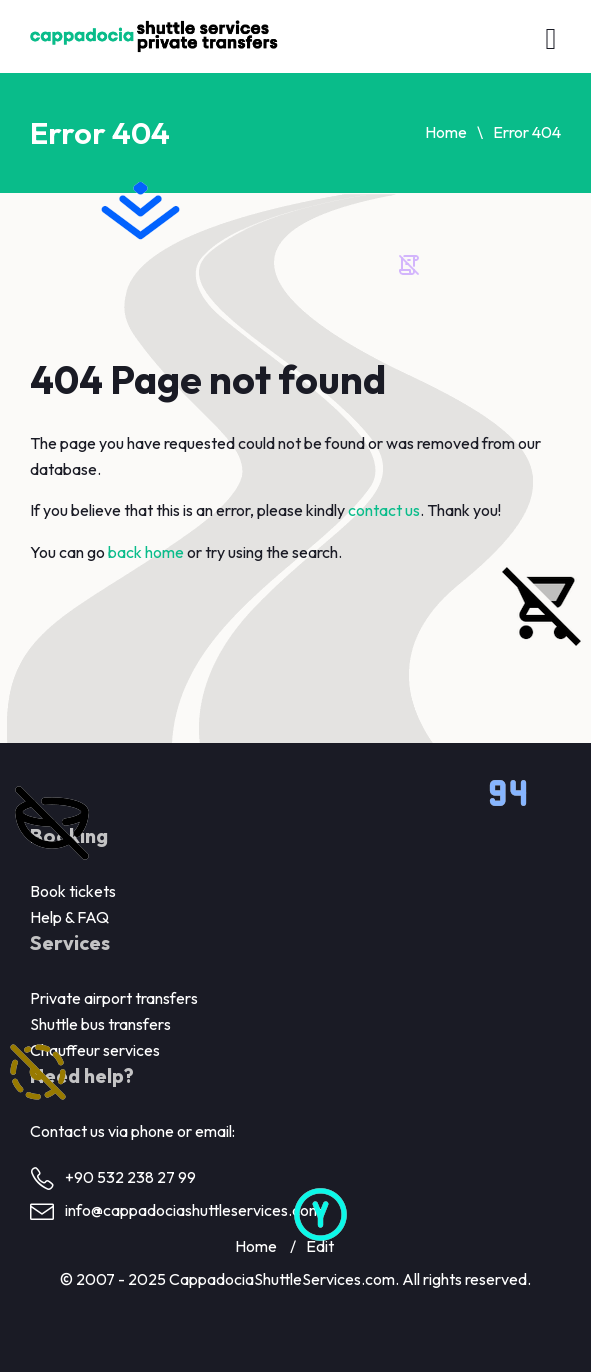 This screenshot has width=591, height=1372. I want to click on juejin developer community logo, so click(140, 209).